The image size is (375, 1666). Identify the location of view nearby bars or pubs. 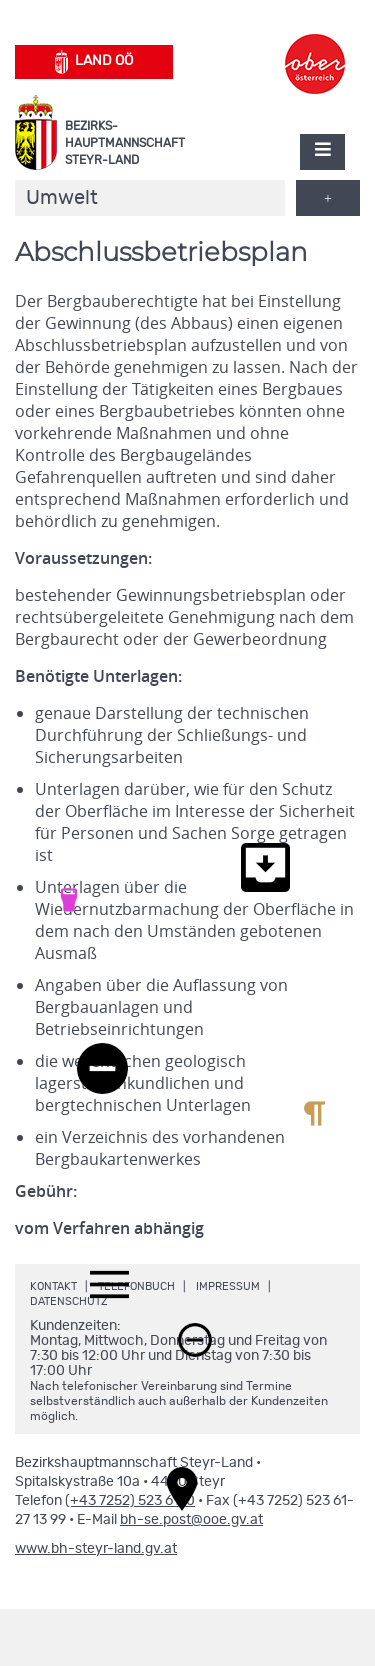
(69, 900).